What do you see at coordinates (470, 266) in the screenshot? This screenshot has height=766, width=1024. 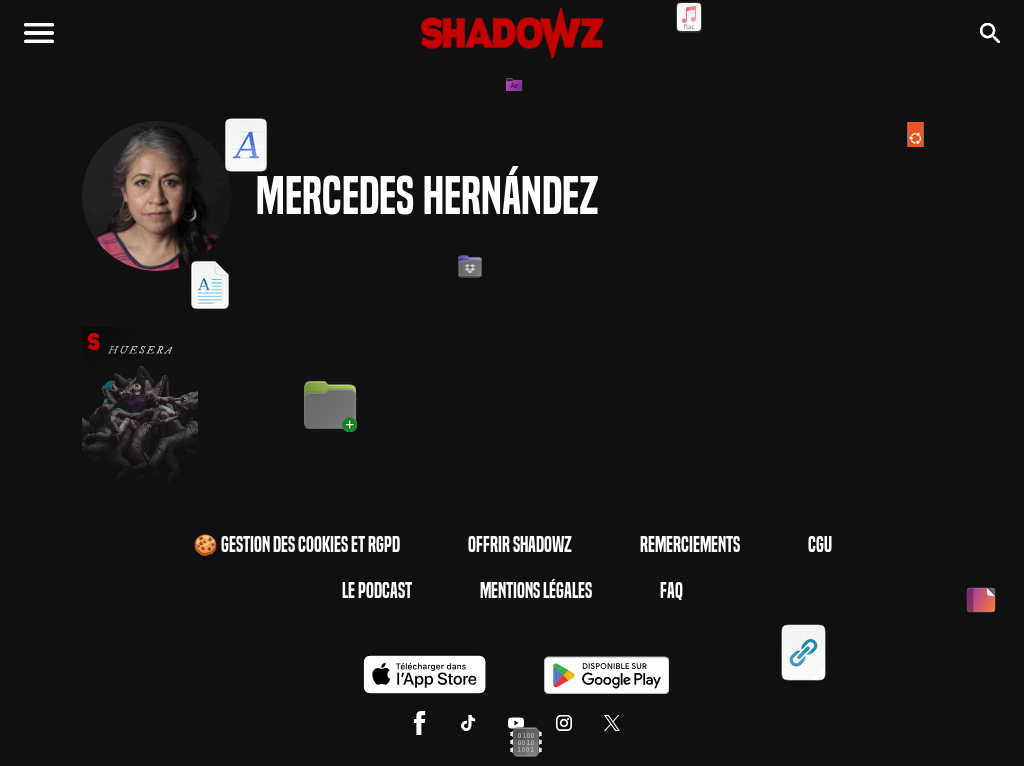 I see `open your dropbox synced folder` at bounding box center [470, 266].